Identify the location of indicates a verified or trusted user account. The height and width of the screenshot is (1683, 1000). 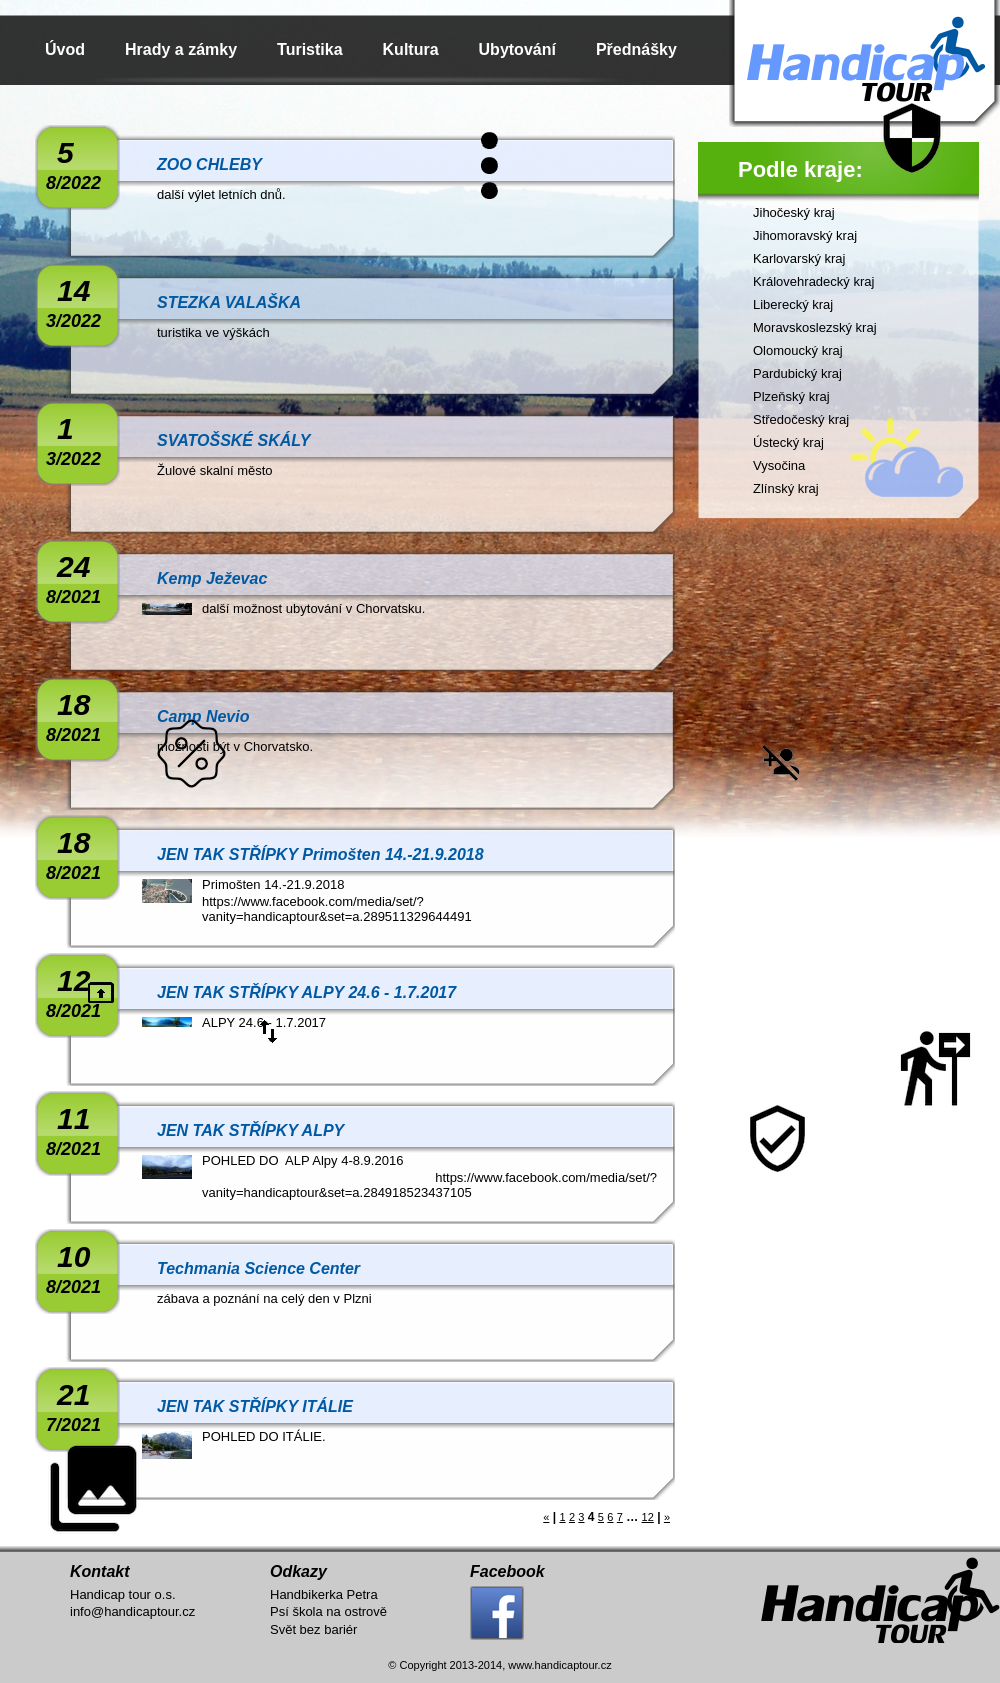
(777, 1138).